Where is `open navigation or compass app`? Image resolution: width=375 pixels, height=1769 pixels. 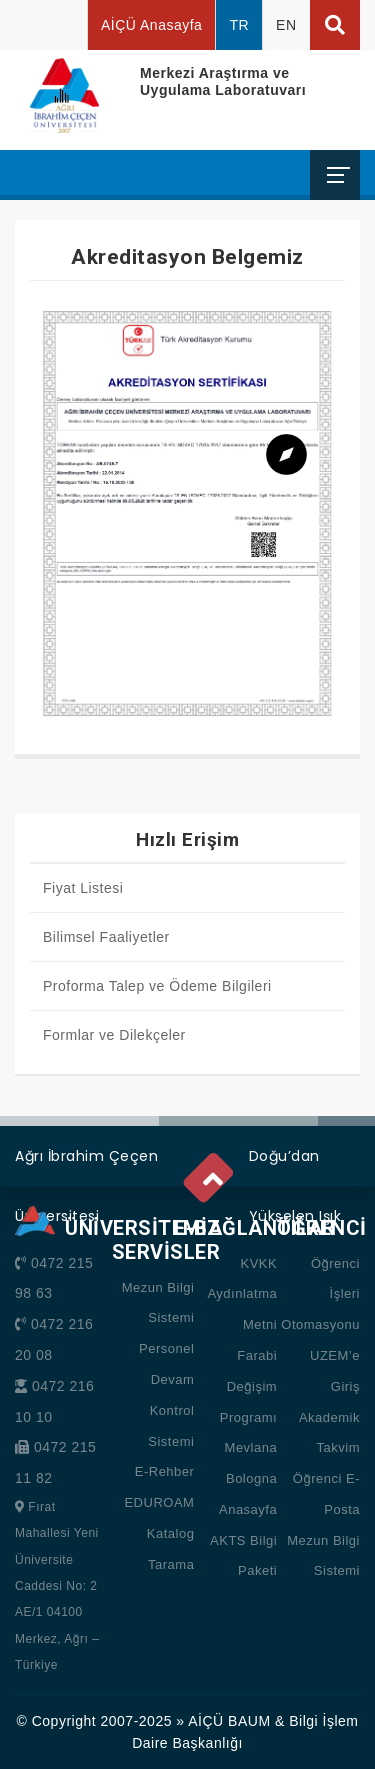
open navigation or compass app is located at coordinates (286, 454).